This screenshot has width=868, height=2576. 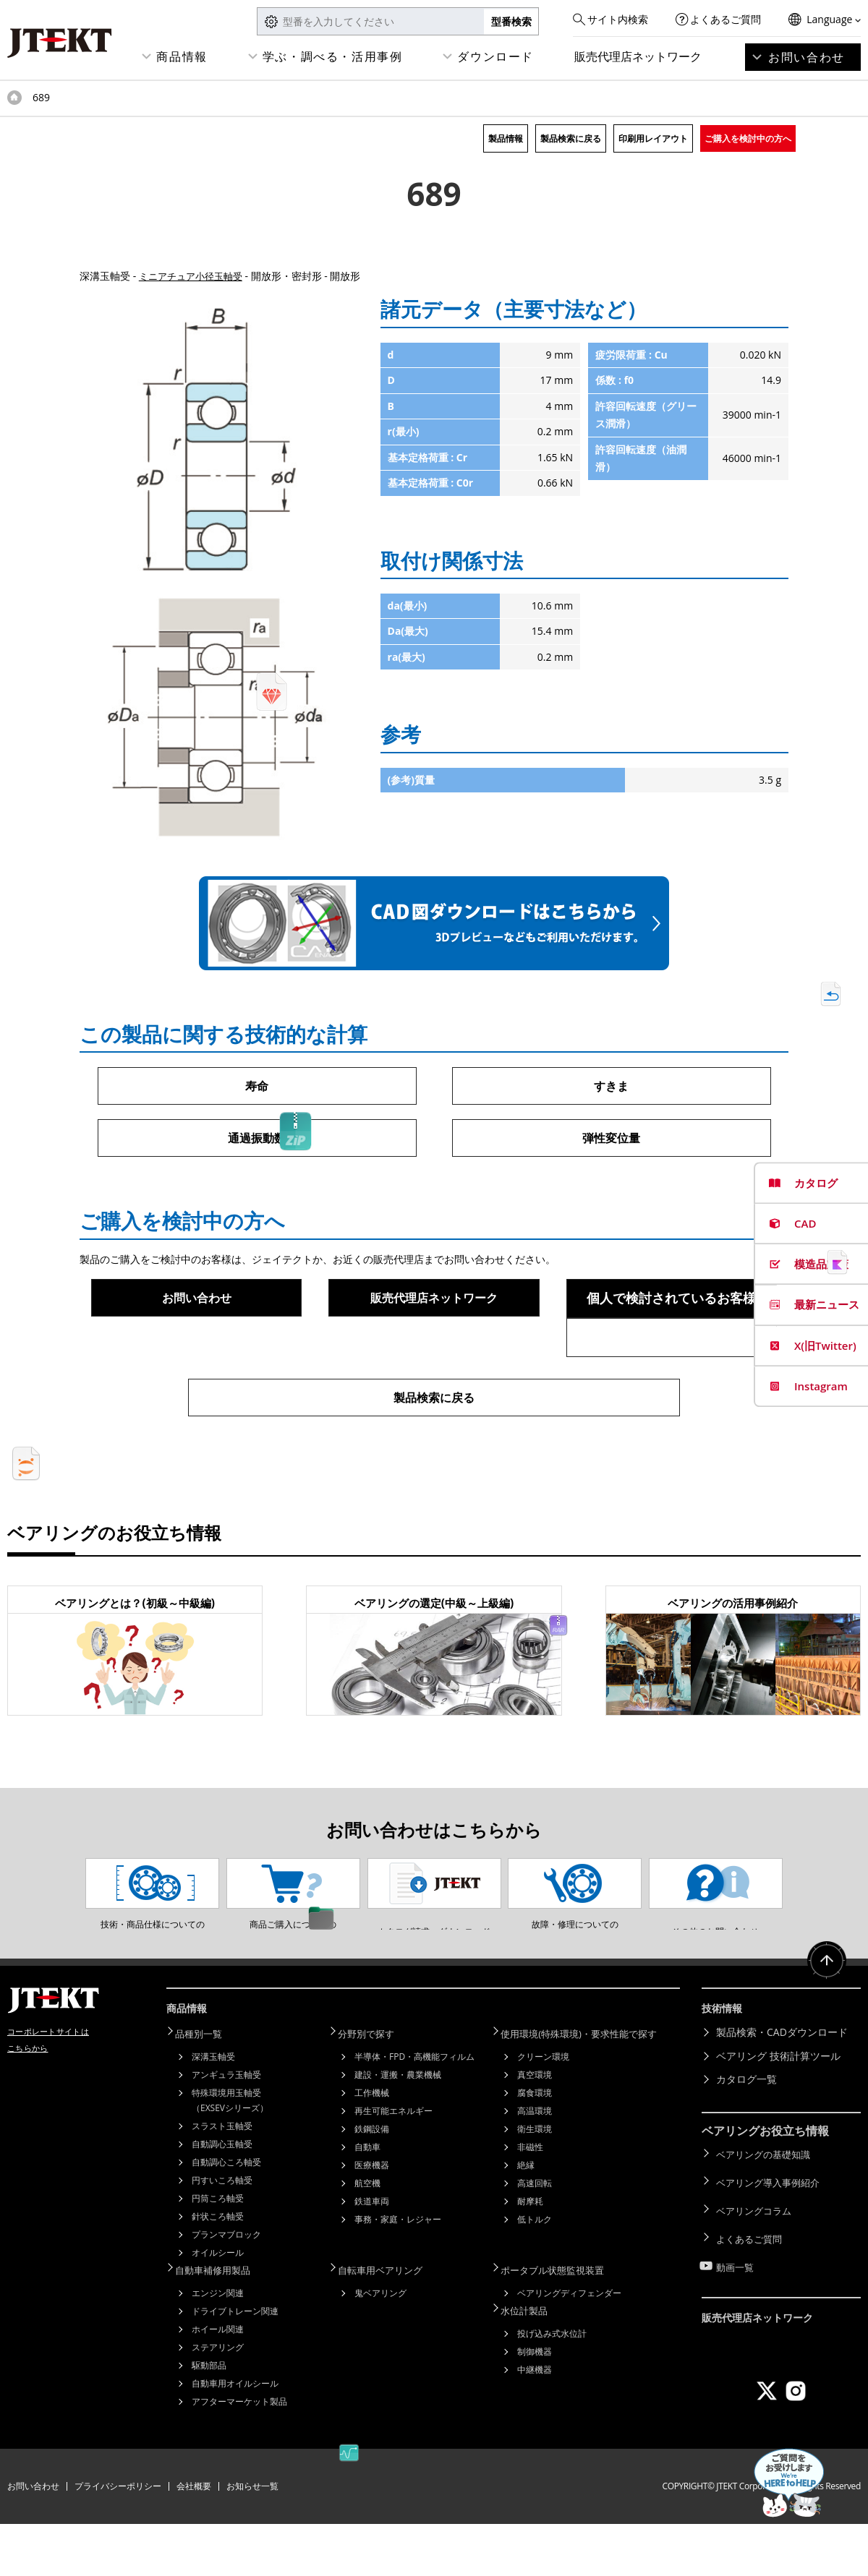 I want to click on revert document to previous version, so click(x=830, y=993).